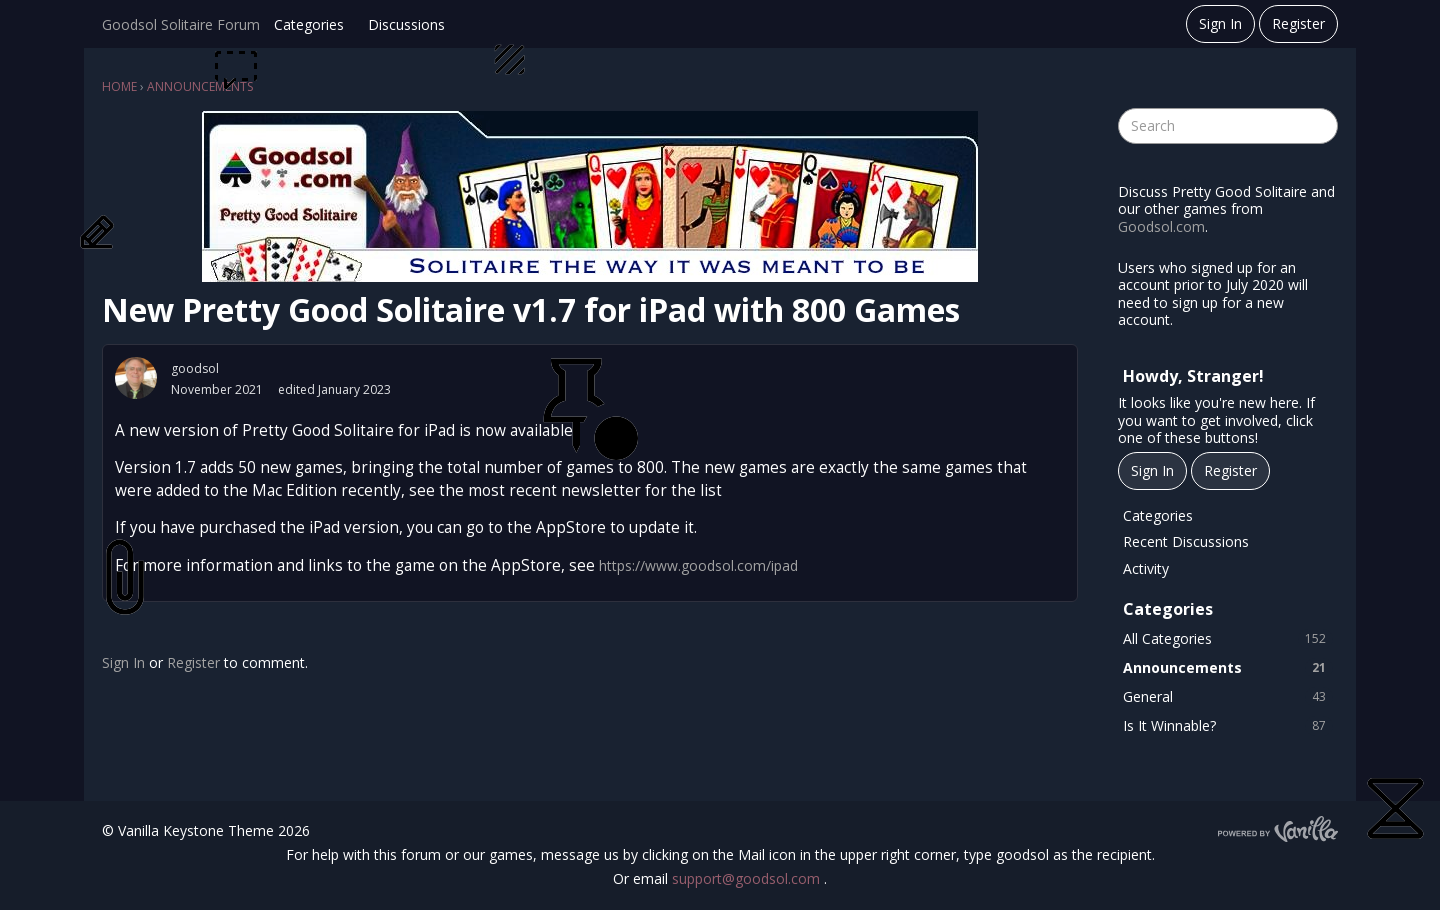 The height and width of the screenshot is (910, 1440). What do you see at coordinates (236, 69) in the screenshot?
I see `a draft comment or unsaved message` at bounding box center [236, 69].